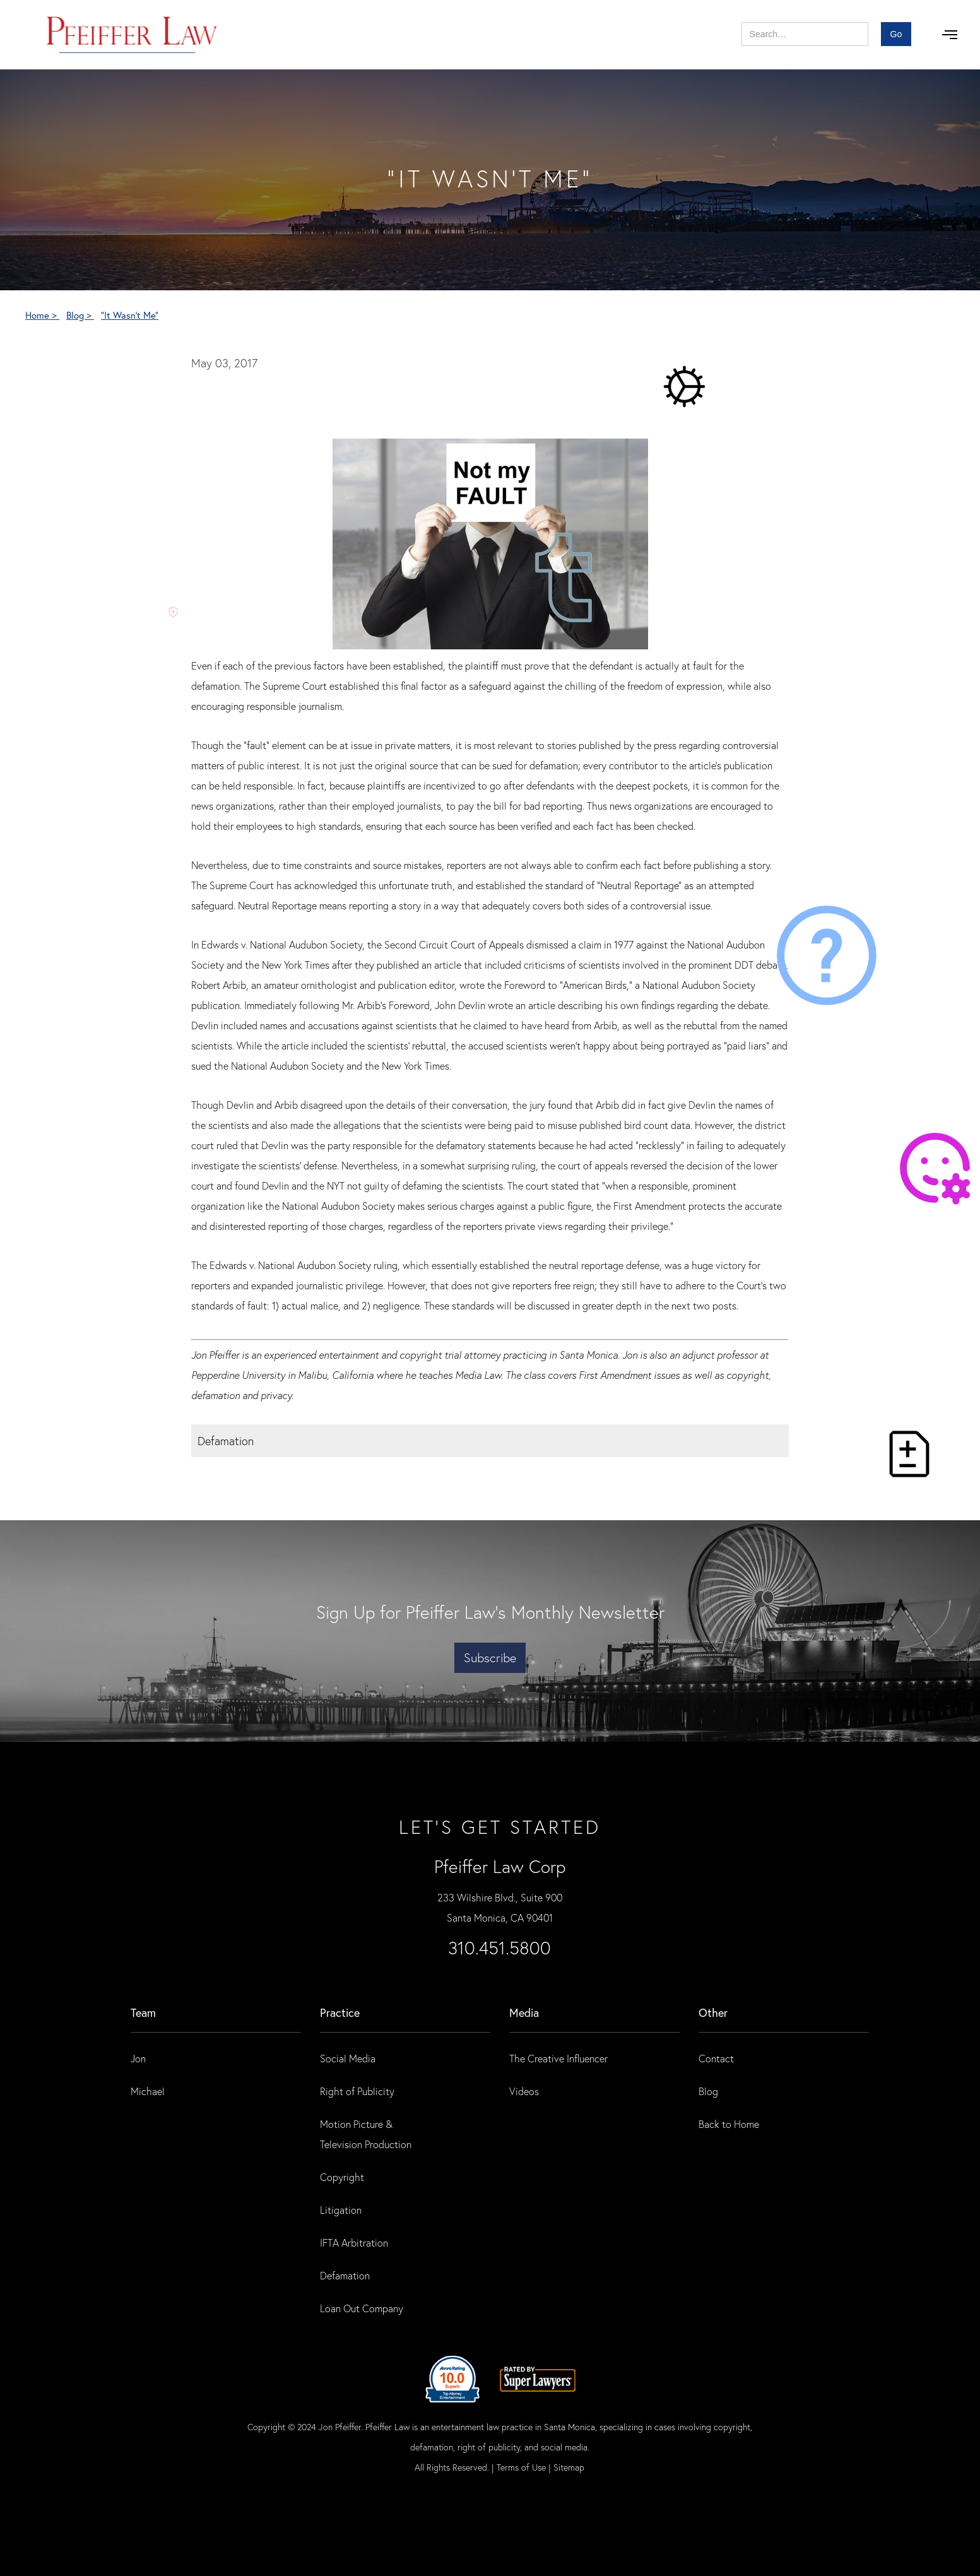 The height and width of the screenshot is (2576, 980). Describe the element at coordinates (909, 1454) in the screenshot. I see `request changes on a code review` at that location.